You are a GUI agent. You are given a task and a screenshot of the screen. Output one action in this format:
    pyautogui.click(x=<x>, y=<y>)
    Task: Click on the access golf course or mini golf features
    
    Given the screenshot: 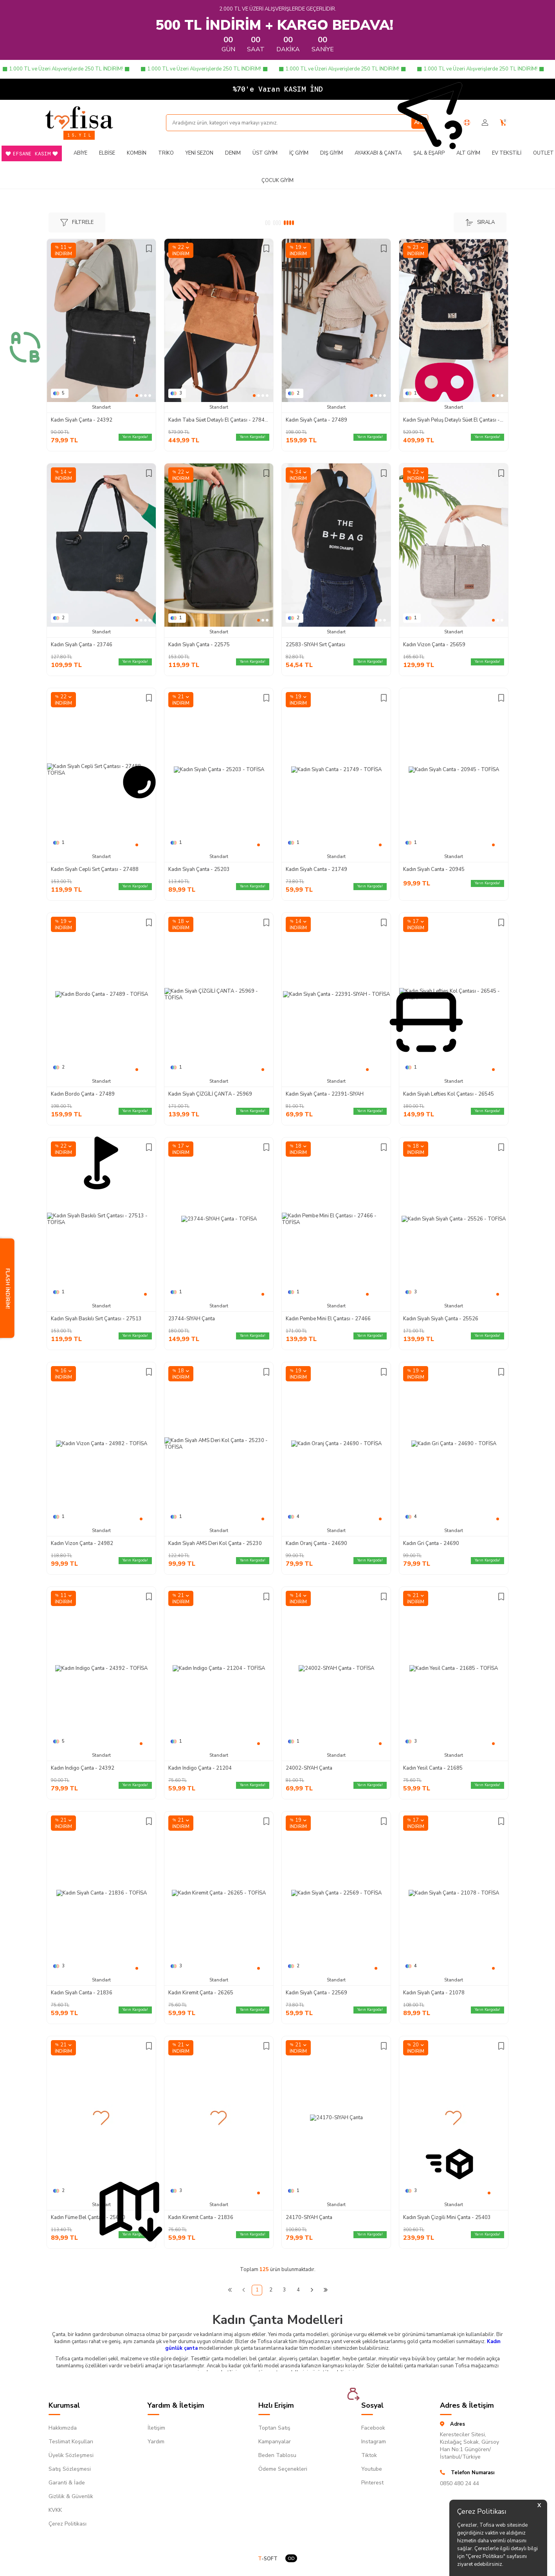 What is the action you would take?
    pyautogui.click(x=97, y=1163)
    